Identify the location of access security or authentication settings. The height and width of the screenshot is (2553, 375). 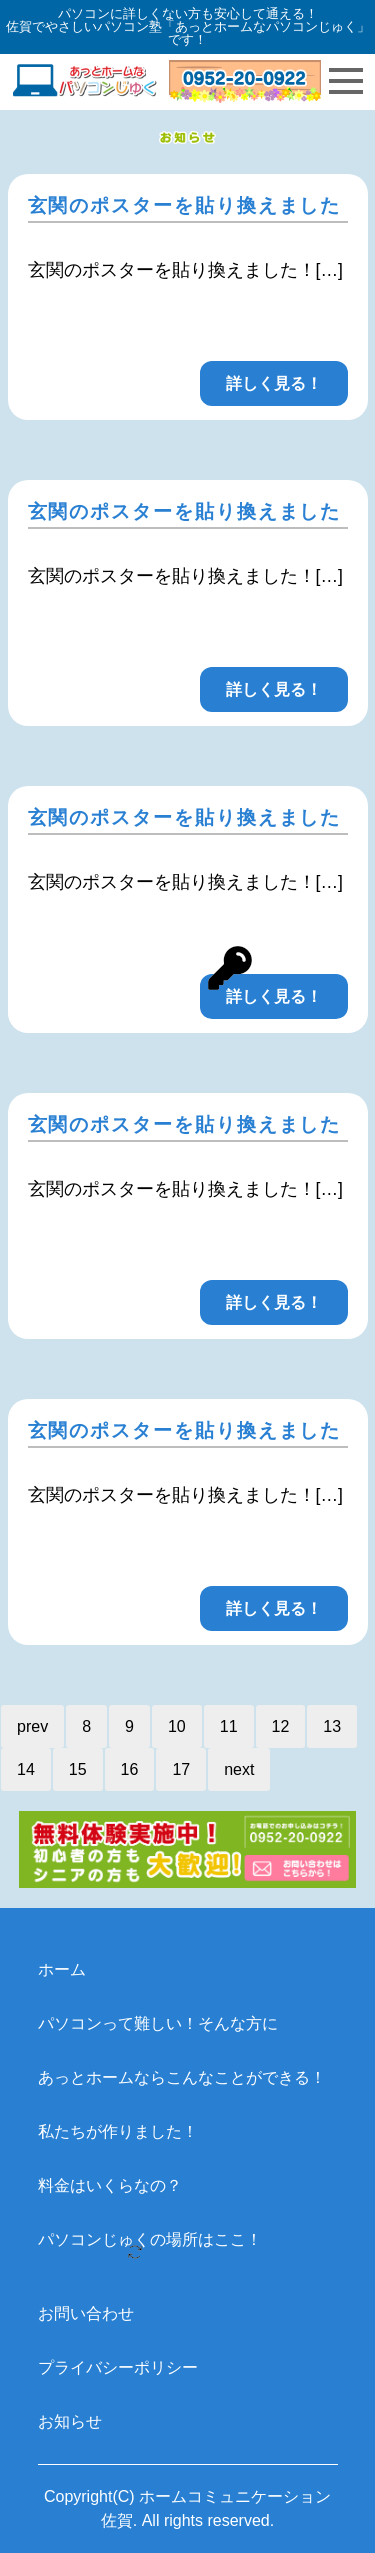
(230, 968).